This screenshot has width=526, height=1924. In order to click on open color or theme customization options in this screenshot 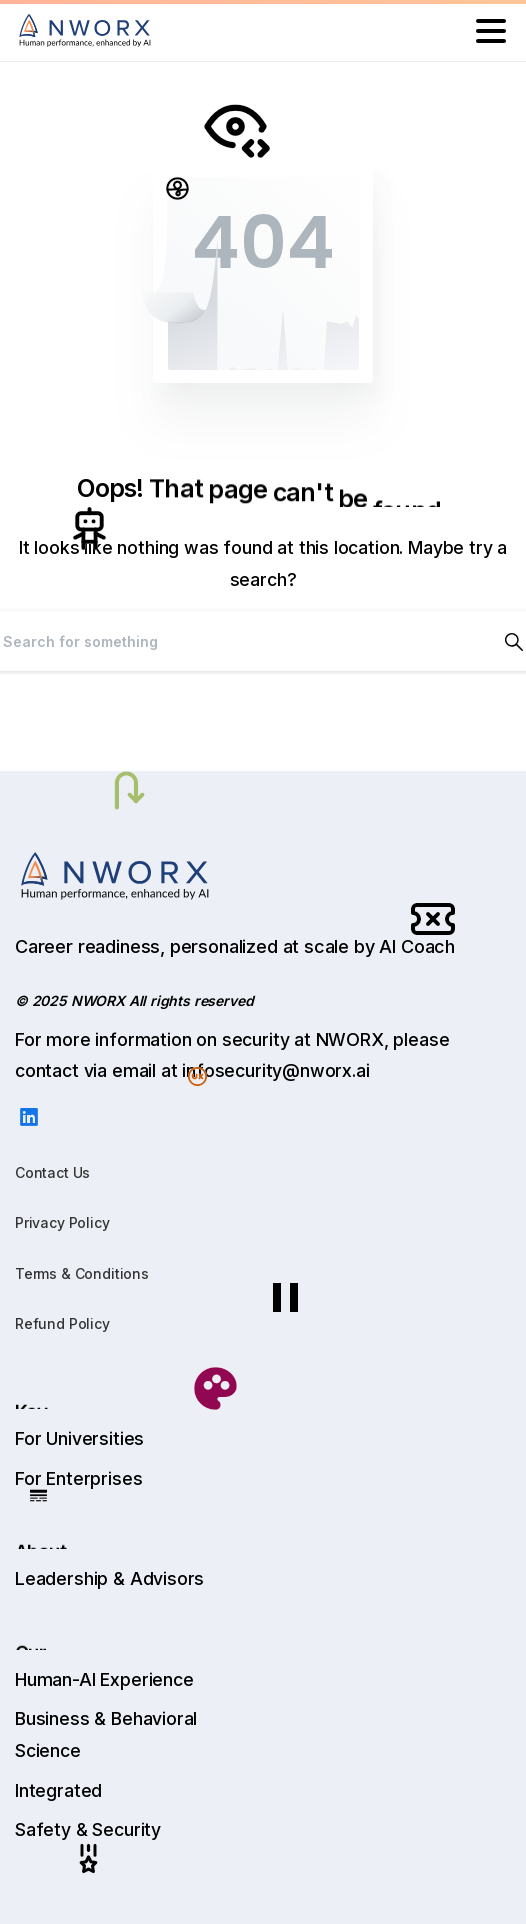, I will do `click(215, 1388)`.